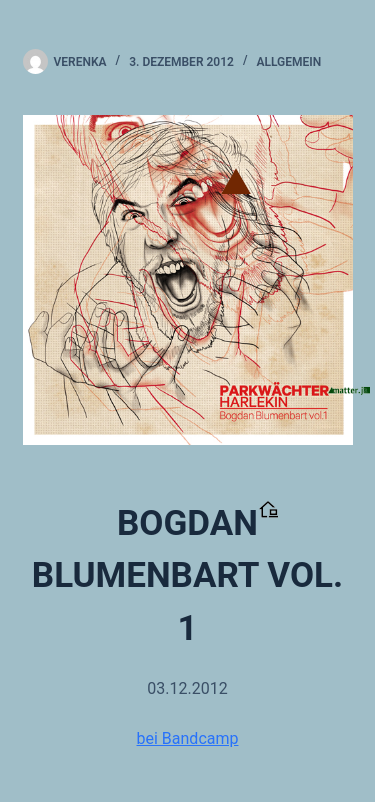 This screenshot has height=802, width=375. Describe the element at coordinates (268, 510) in the screenshot. I see `access home office or remote work settings` at that location.